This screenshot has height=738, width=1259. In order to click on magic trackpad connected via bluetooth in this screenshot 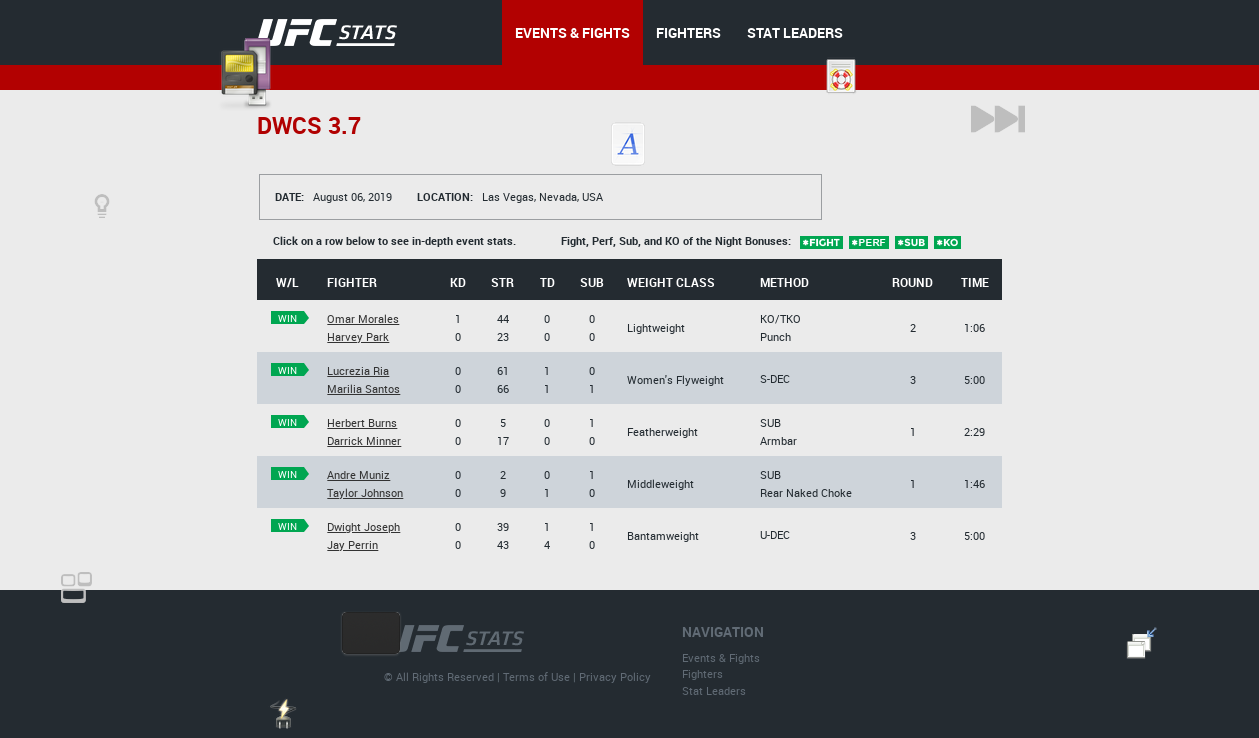, I will do `click(371, 633)`.